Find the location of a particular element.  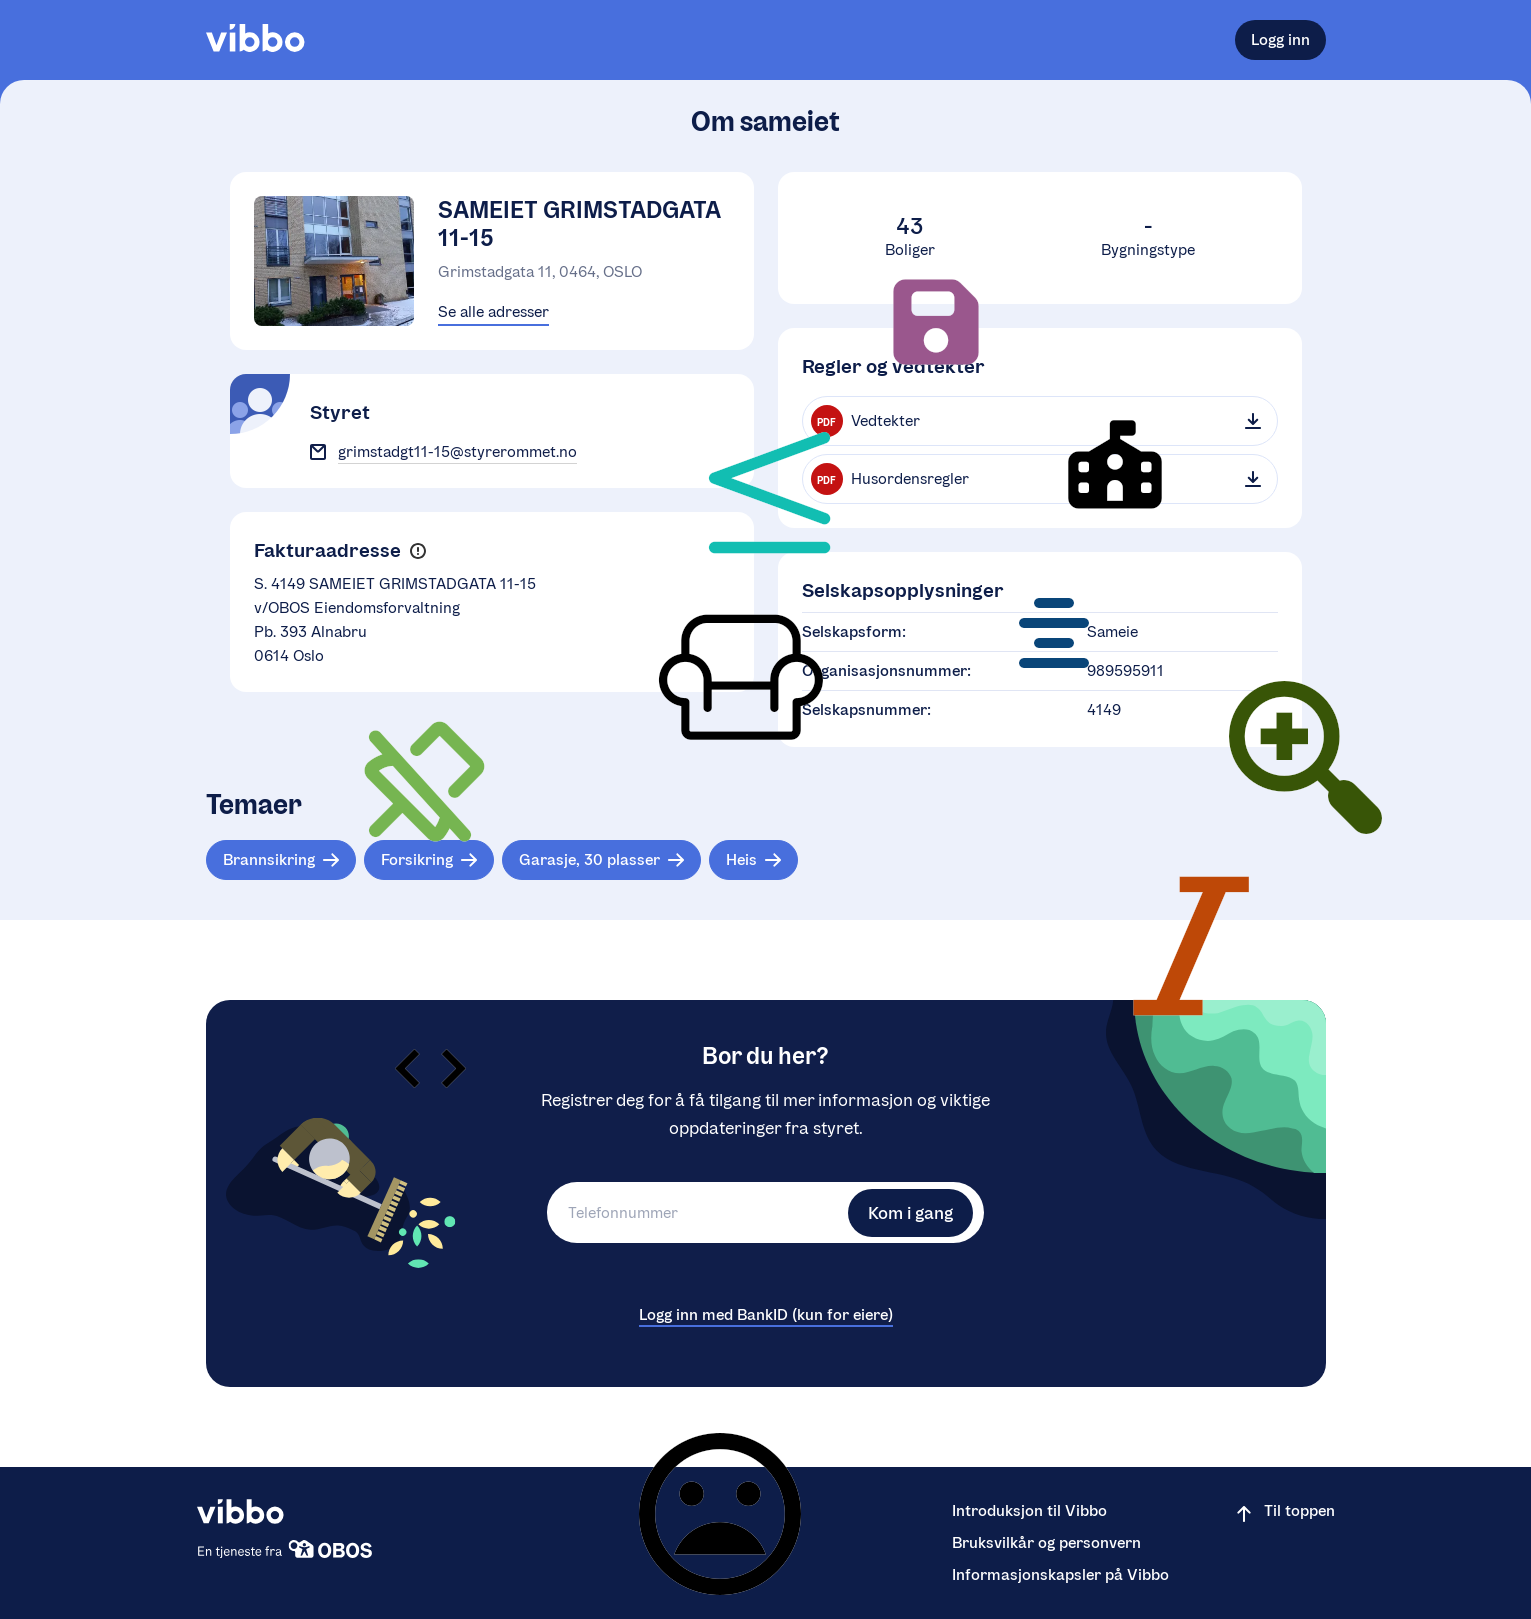

browse furniture or home decor items is located at coordinates (741, 680).